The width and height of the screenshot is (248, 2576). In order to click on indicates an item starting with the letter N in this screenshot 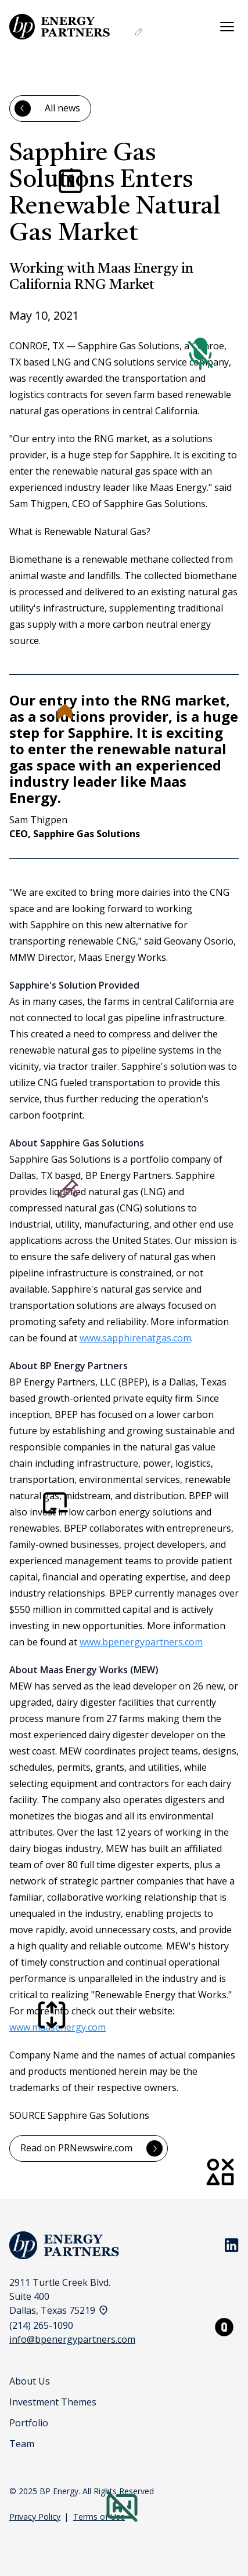, I will do `click(70, 181)`.